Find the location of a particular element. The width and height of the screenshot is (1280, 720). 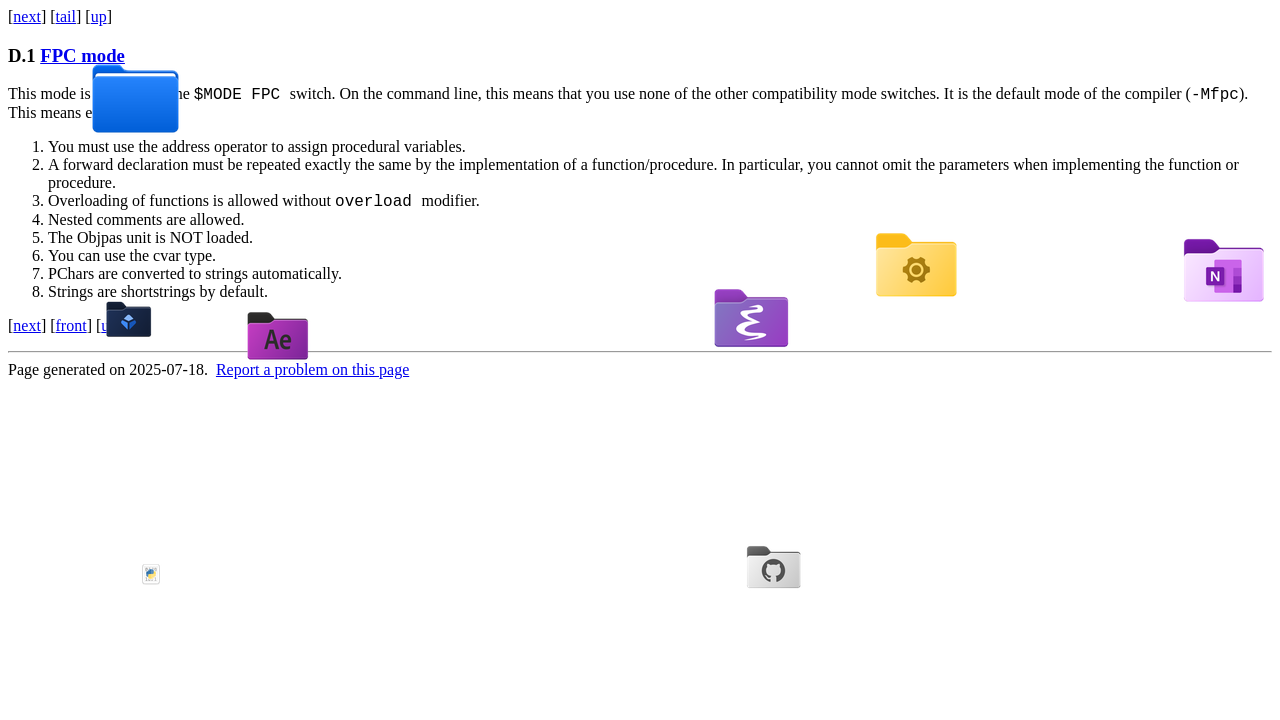

python bytecode file (.pyc) is located at coordinates (151, 574).